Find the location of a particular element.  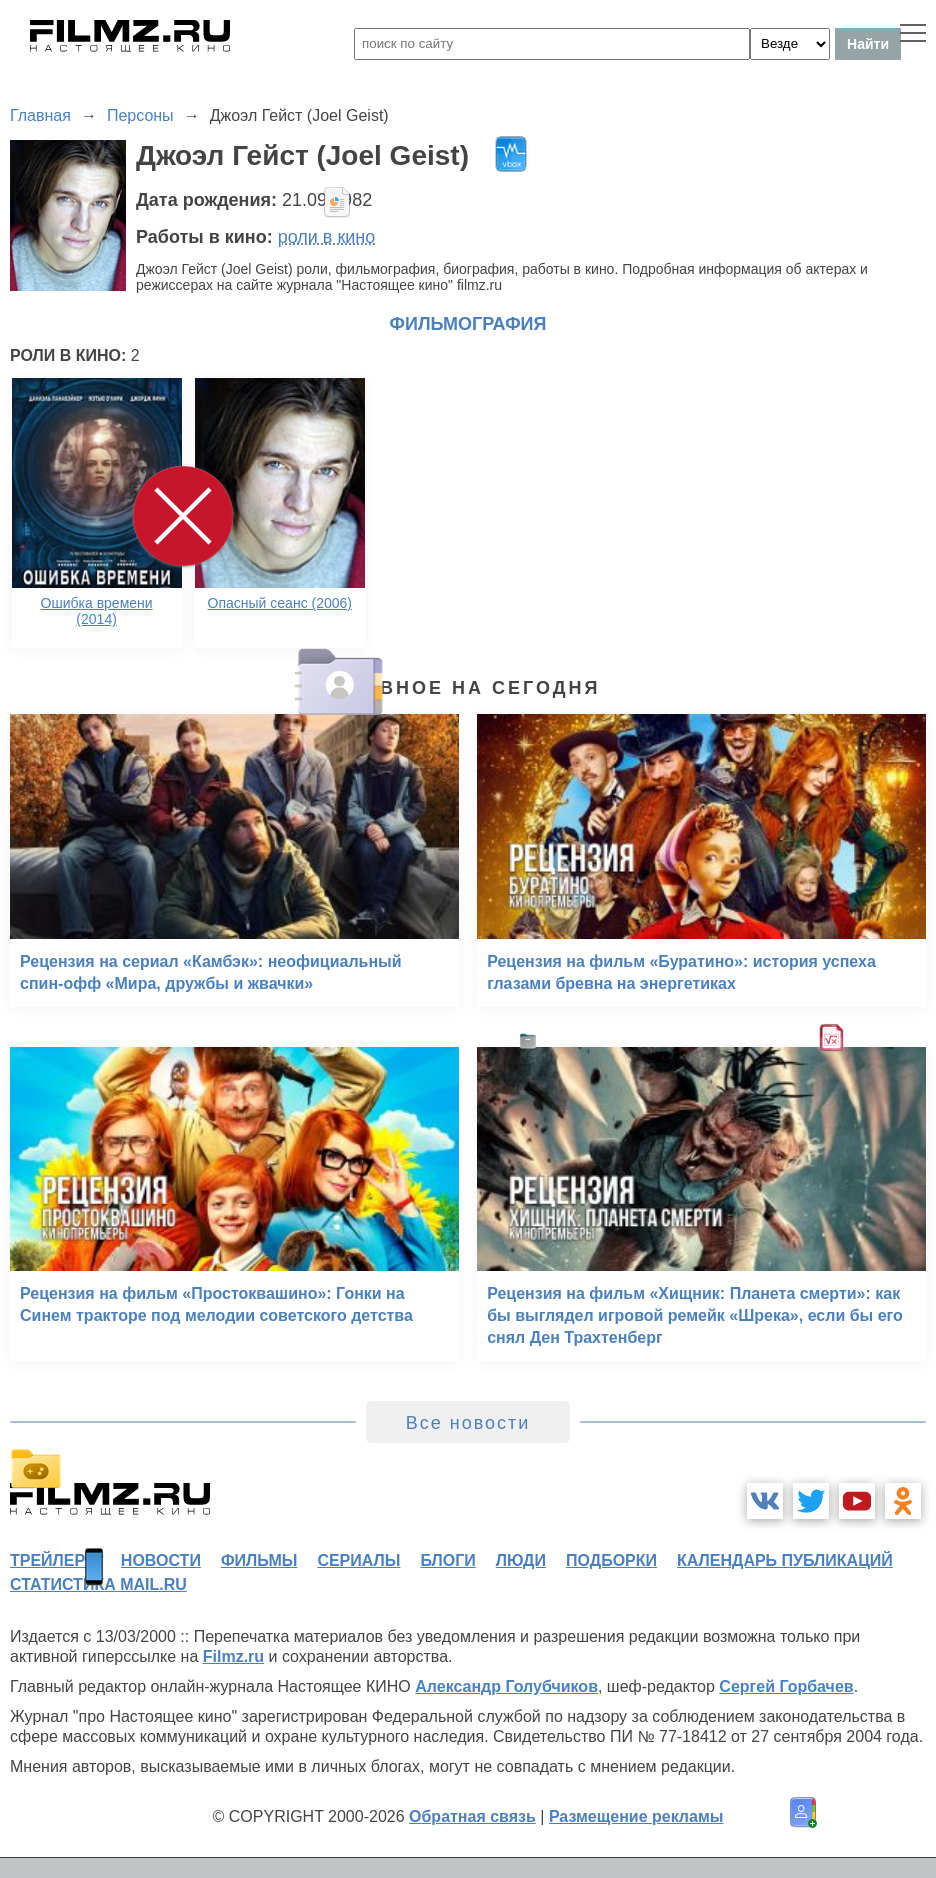

open your games folder is located at coordinates (36, 1470).